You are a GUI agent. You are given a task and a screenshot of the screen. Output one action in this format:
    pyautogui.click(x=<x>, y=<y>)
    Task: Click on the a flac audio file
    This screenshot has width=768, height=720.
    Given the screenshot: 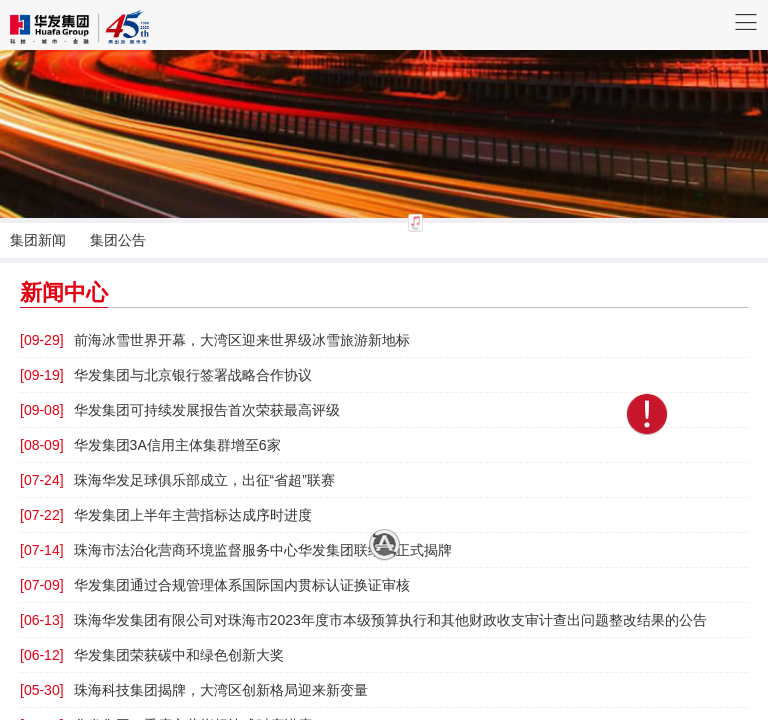 What is the action you would take?
    pyautogui.click(x=415, y=222)
    